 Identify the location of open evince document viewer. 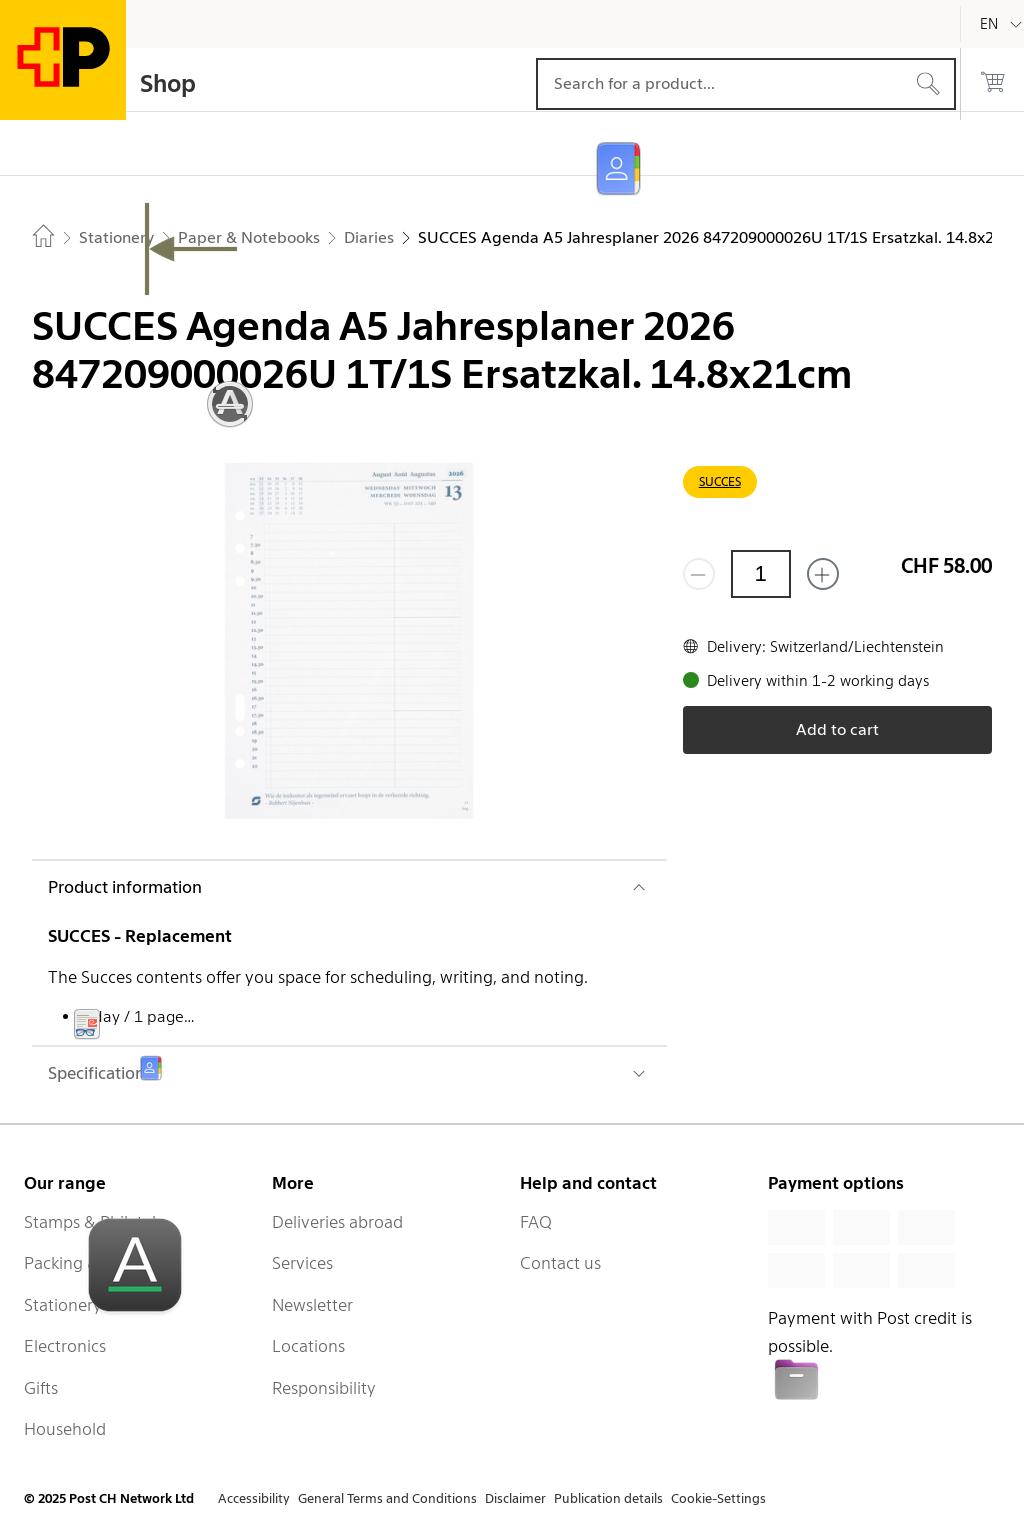
(87, 1024).